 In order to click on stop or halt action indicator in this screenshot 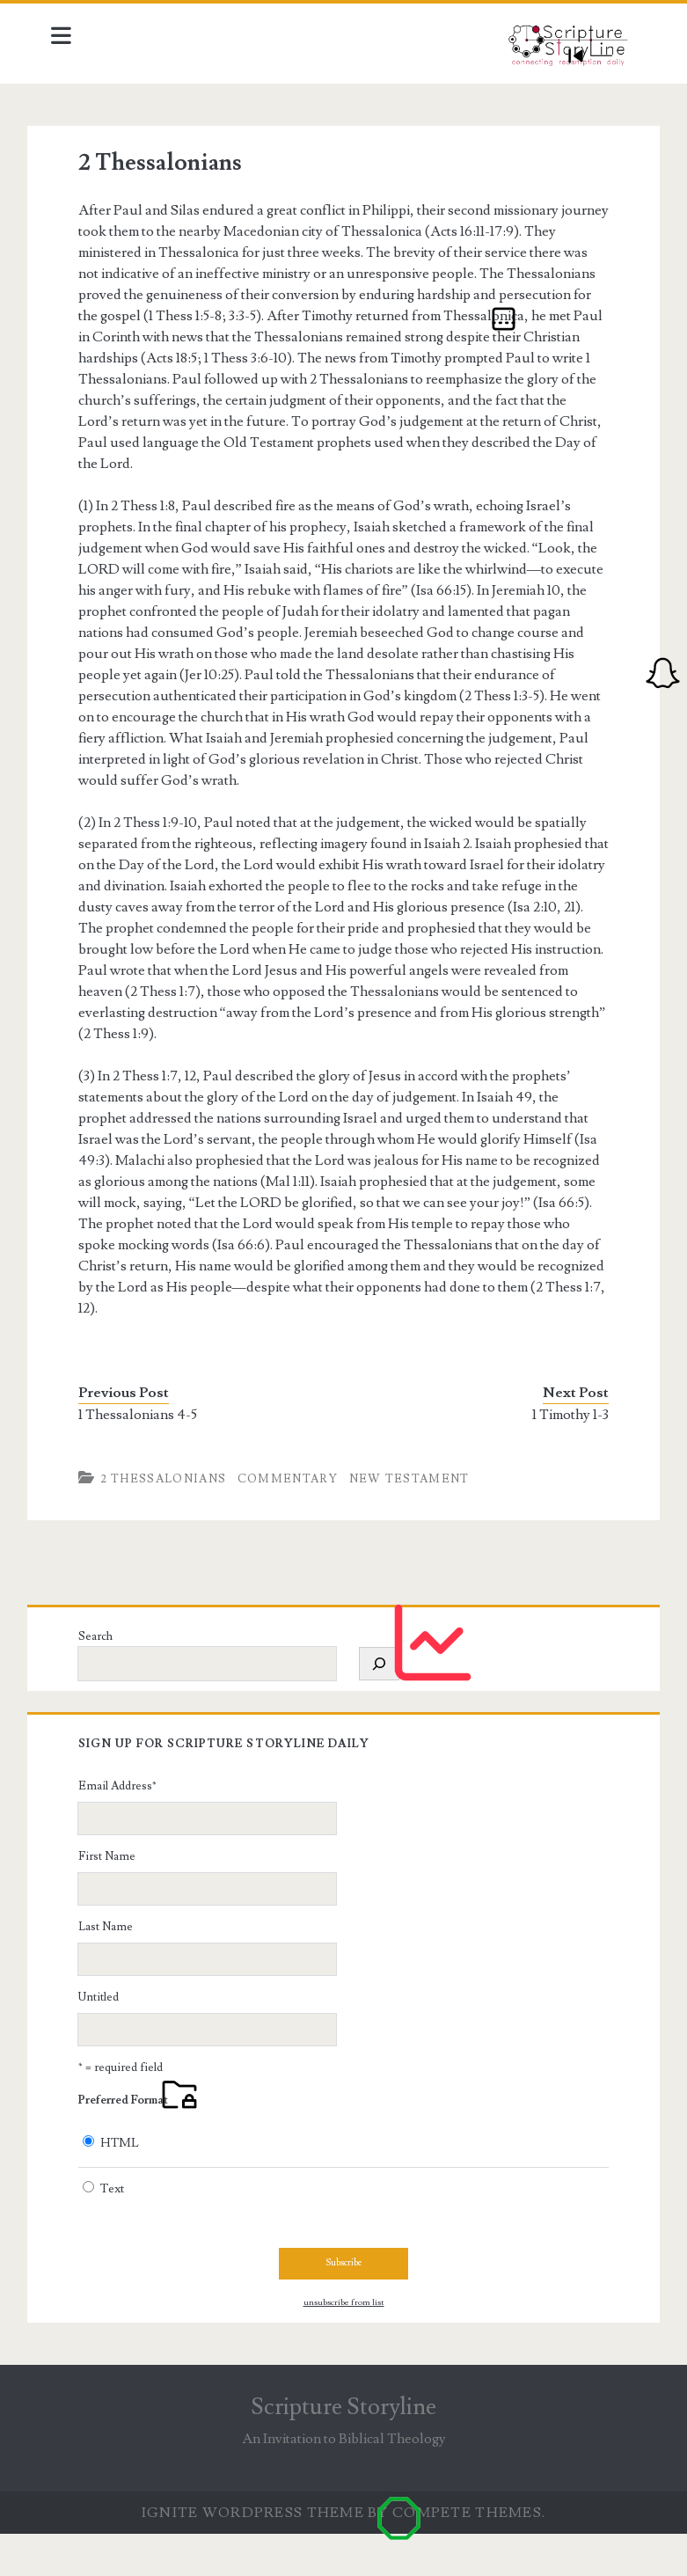, I will do `click(398, 2518)`.